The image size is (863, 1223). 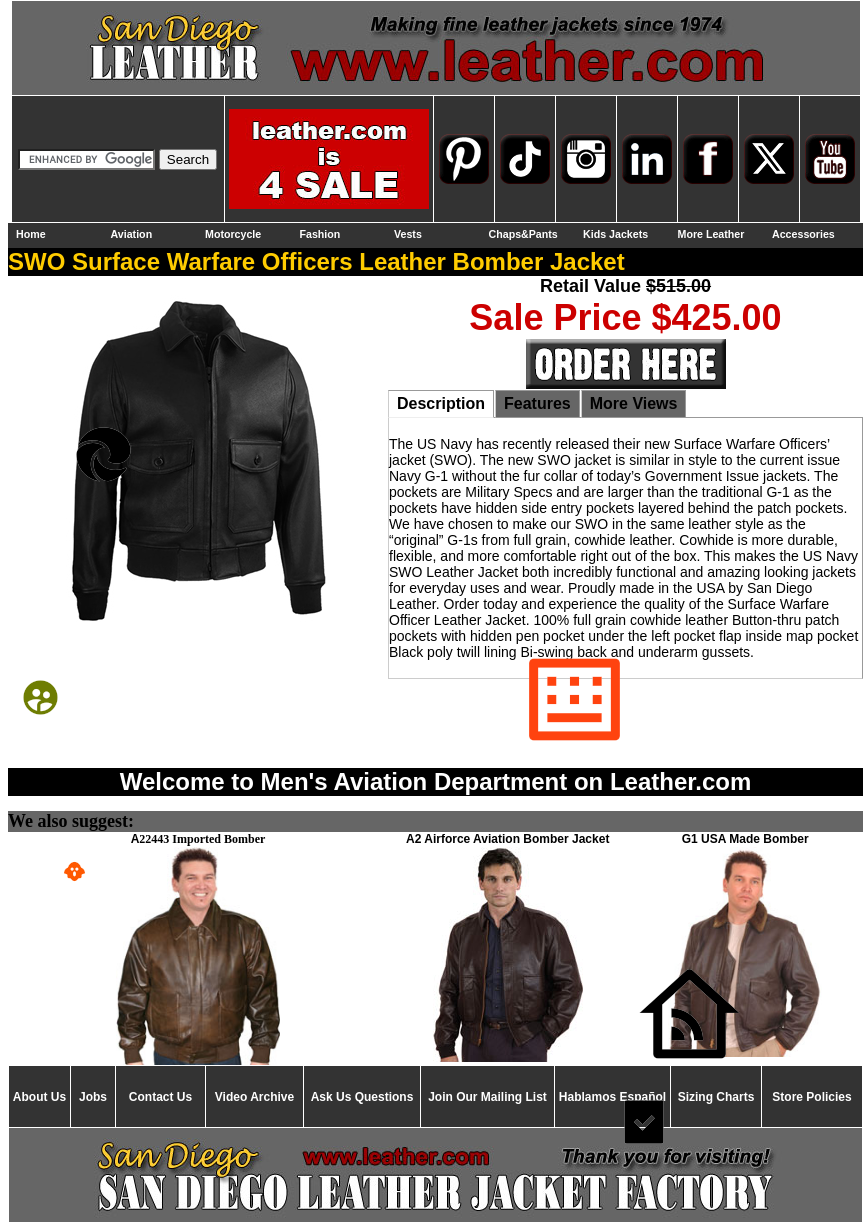 What do you see at coordinates (574, 699) in the screenshot?
I see `open on-screen keyboard` at bounding box center [574, 699].